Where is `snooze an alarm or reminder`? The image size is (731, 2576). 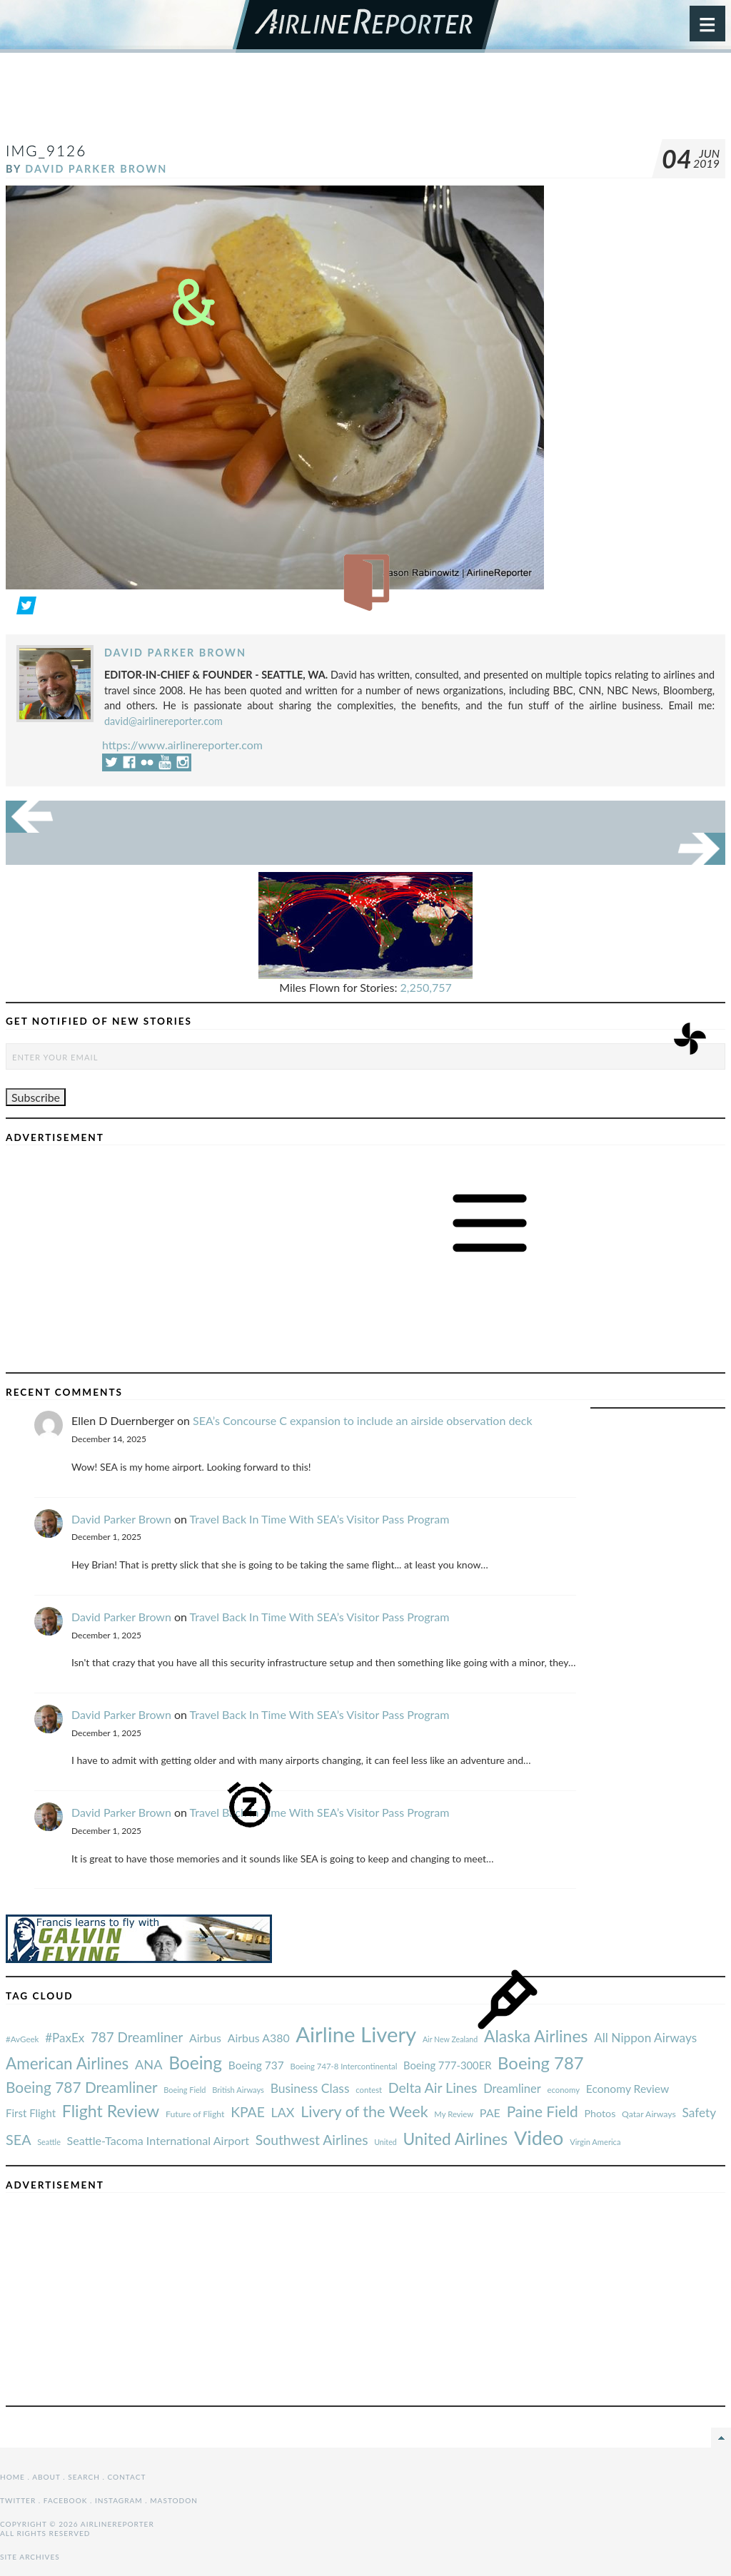 snooze an alarm or reminder is located at coordinates (250, 1805).